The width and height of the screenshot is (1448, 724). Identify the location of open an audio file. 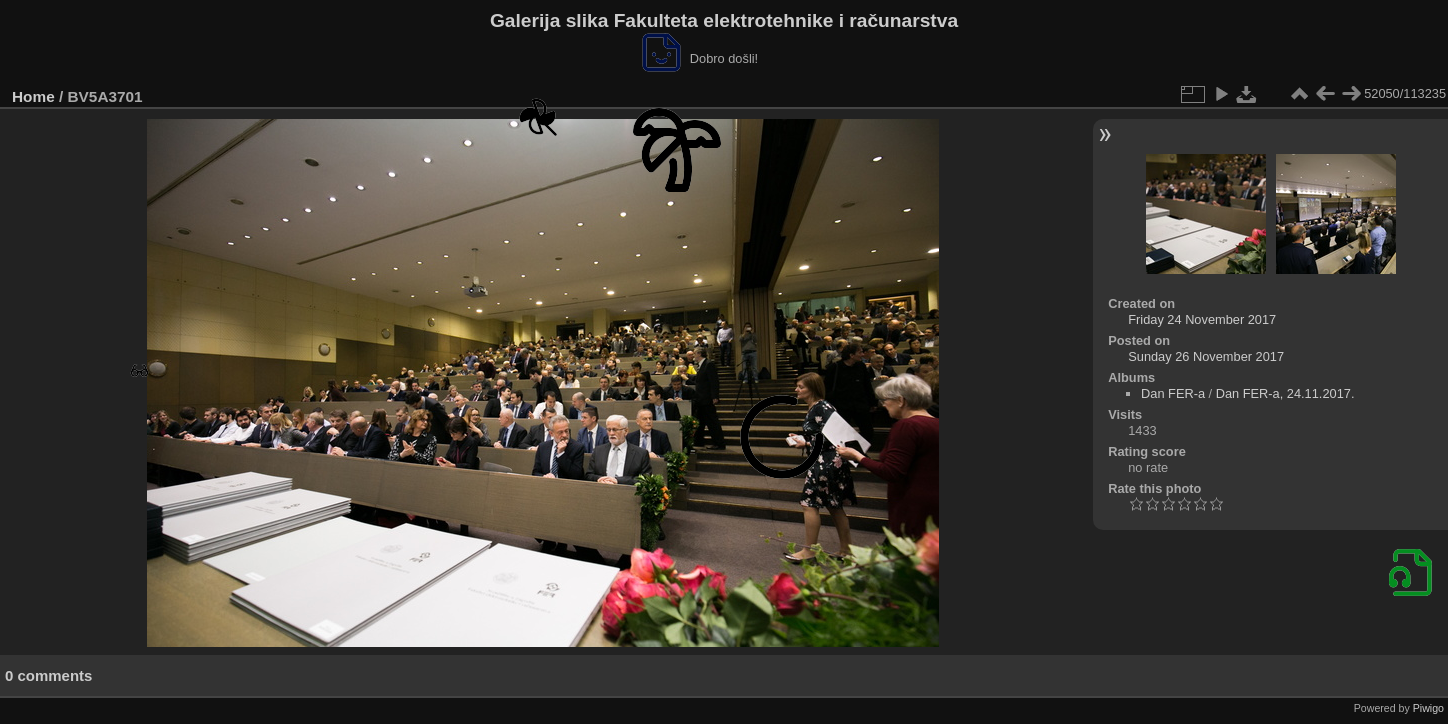
(1412, 572).